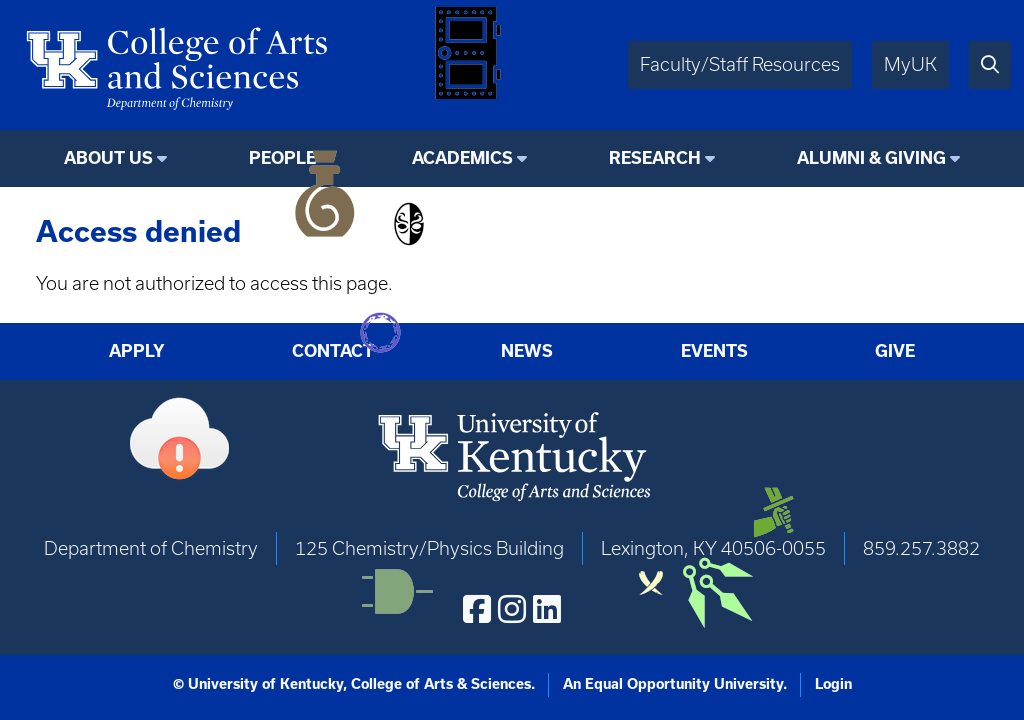 The height and width of the screenshot is (720, 1024). What do you see at coordinates (778, 512) in the screenshot?
I see `initiate attack or combat action` at bounding box center [778, 512].